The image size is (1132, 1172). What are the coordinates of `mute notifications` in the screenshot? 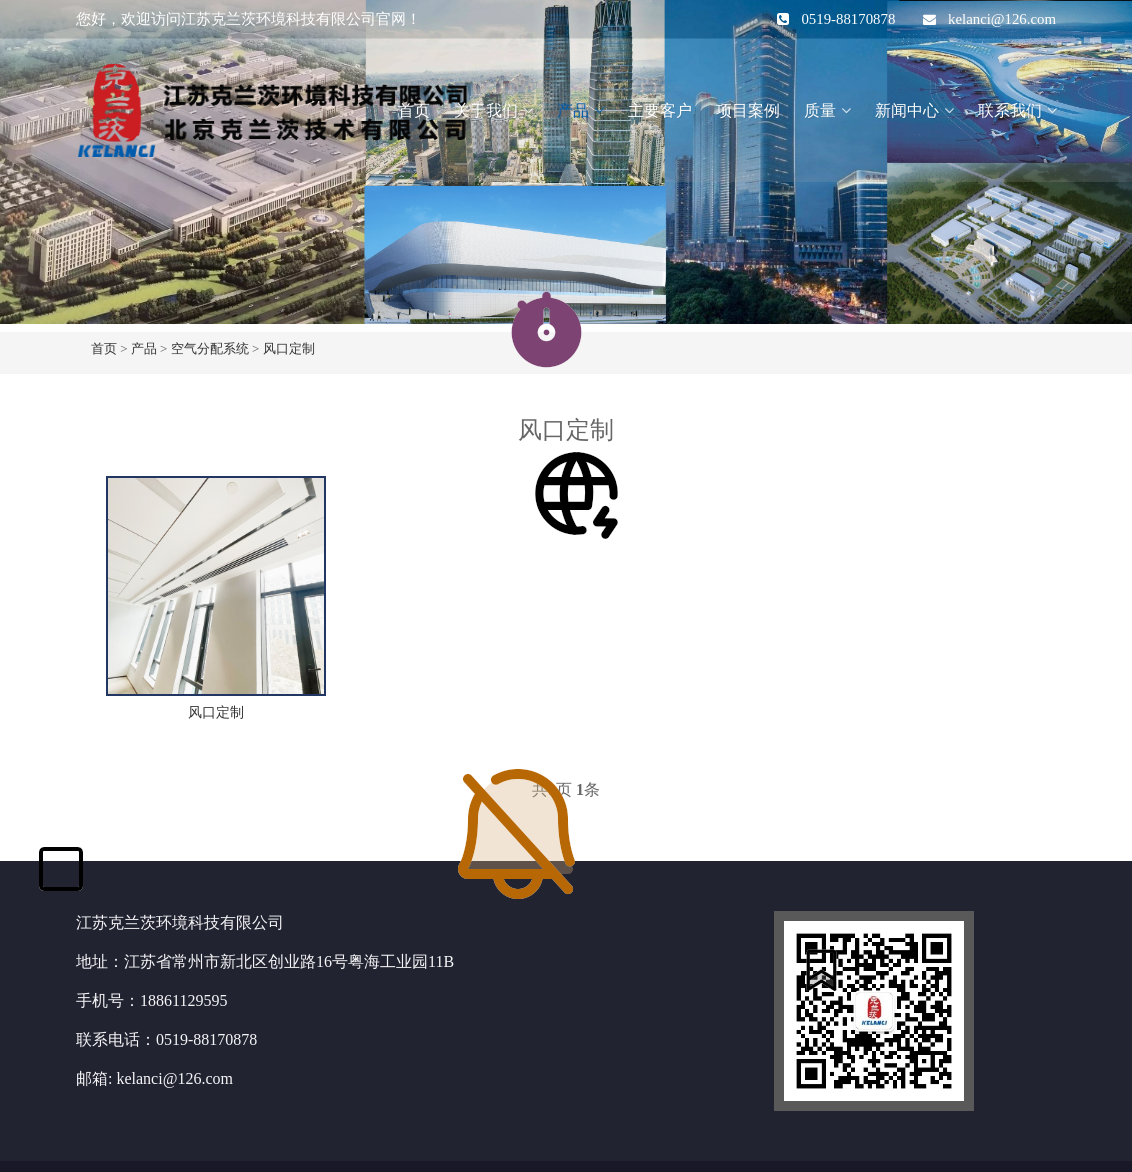 It's located at (518, 834).